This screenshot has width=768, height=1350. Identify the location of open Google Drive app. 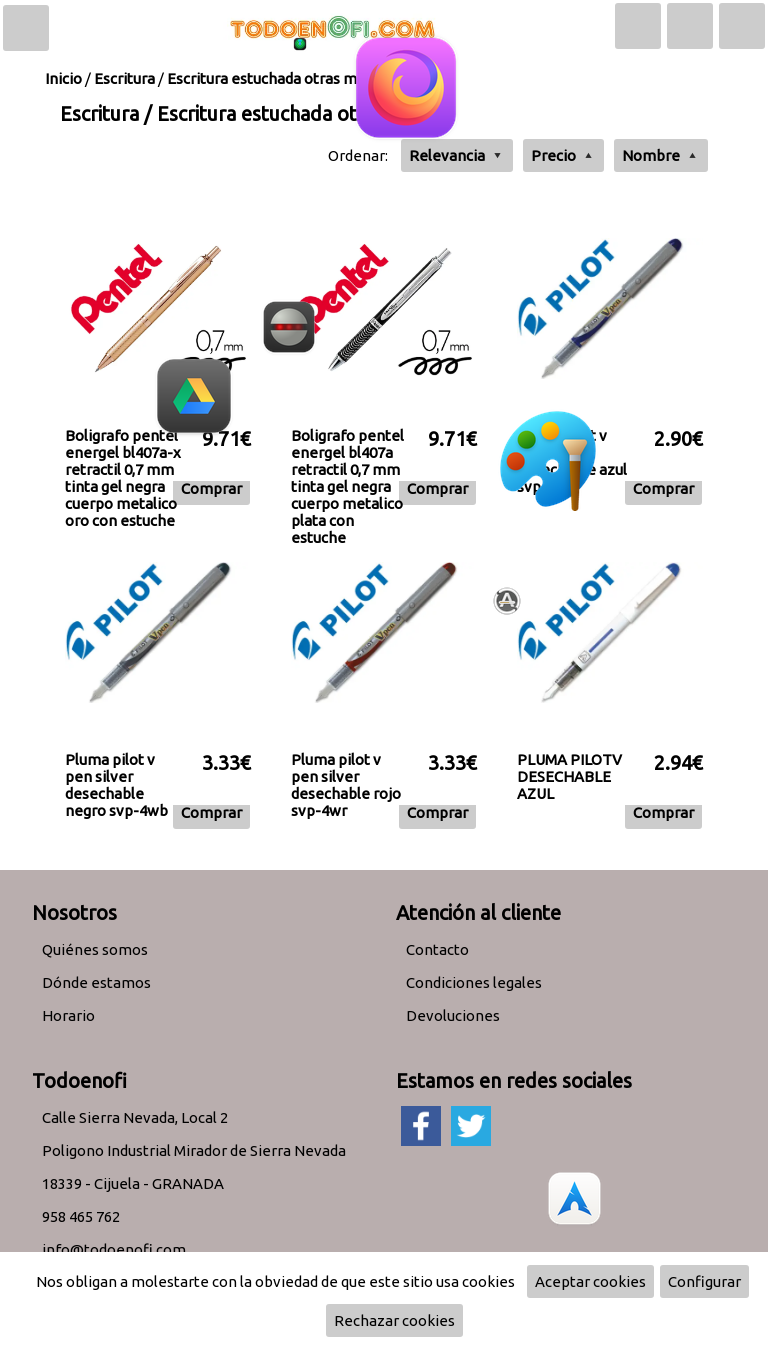
(194, 396).